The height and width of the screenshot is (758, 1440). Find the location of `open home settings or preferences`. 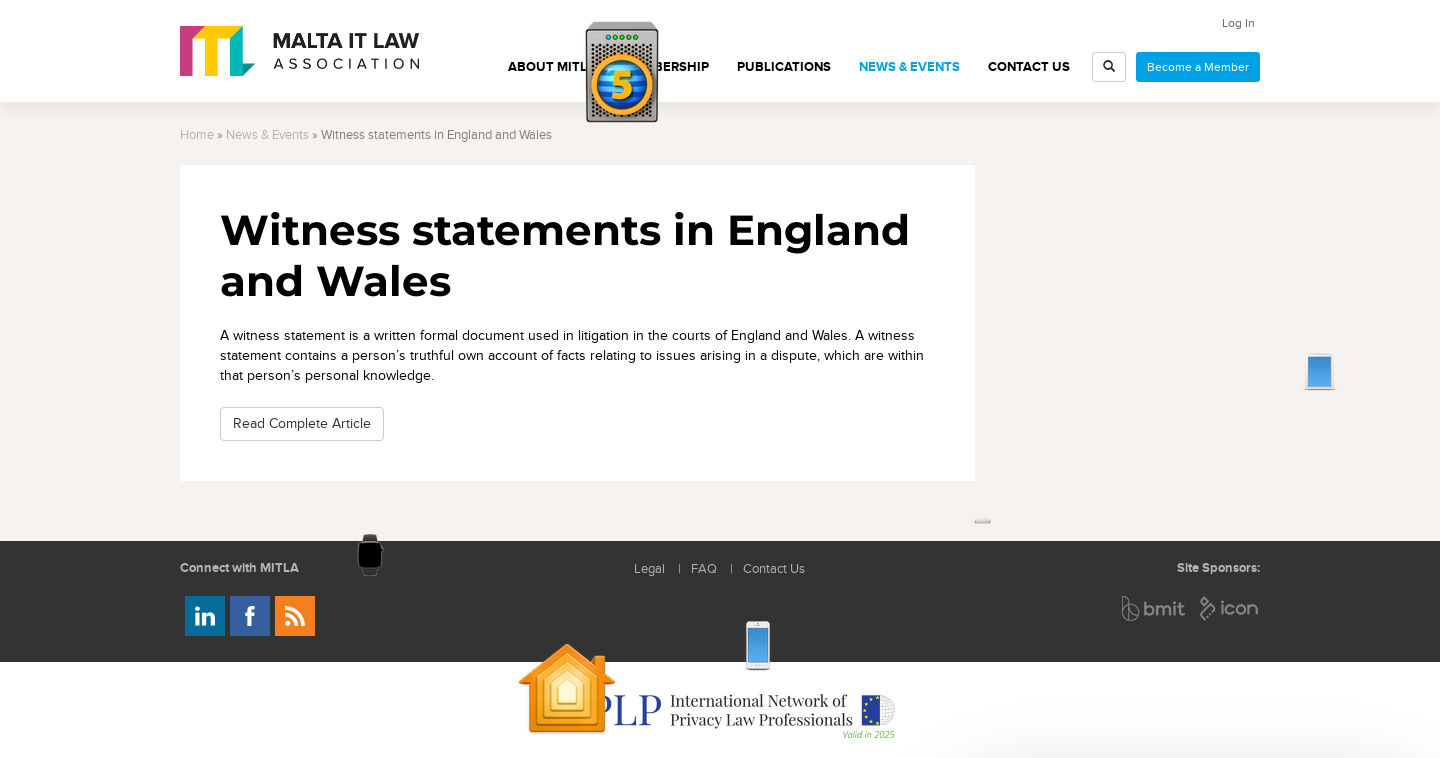

open home settings or preferences is located at coordinates (567, 688).